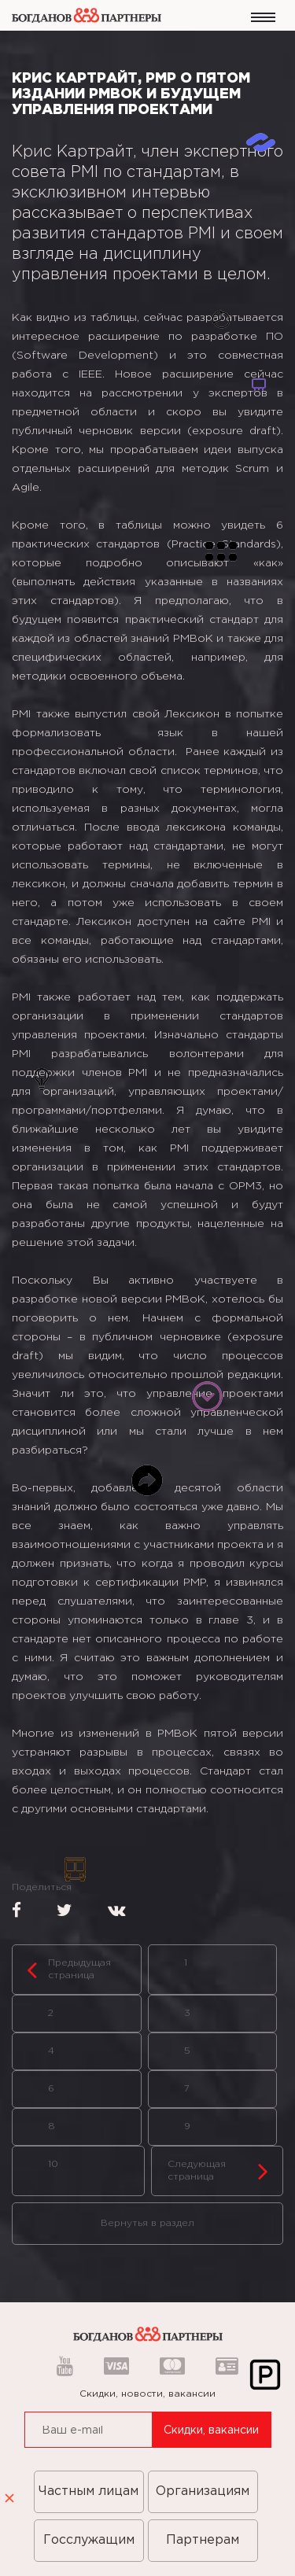  What do you see at coordinates (207, 1396) in the screenshot?
I see `expand dropdown menu or content` at bounding box center [207, 1396].